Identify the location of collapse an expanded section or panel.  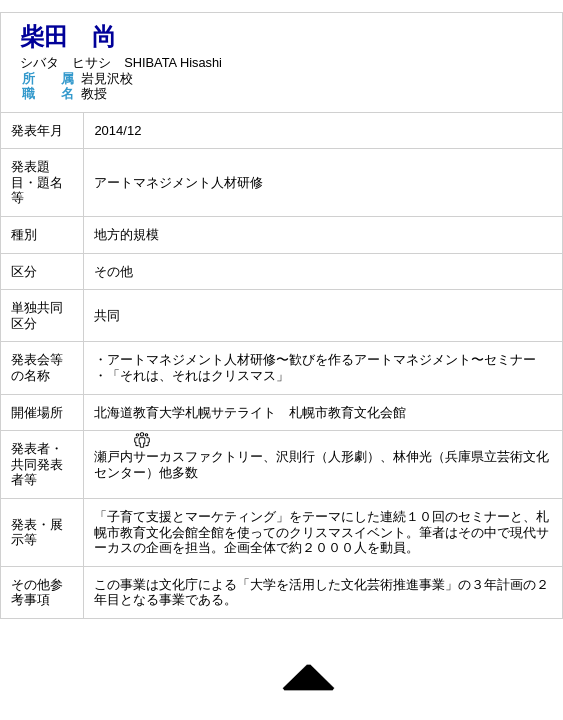
(308, 677).